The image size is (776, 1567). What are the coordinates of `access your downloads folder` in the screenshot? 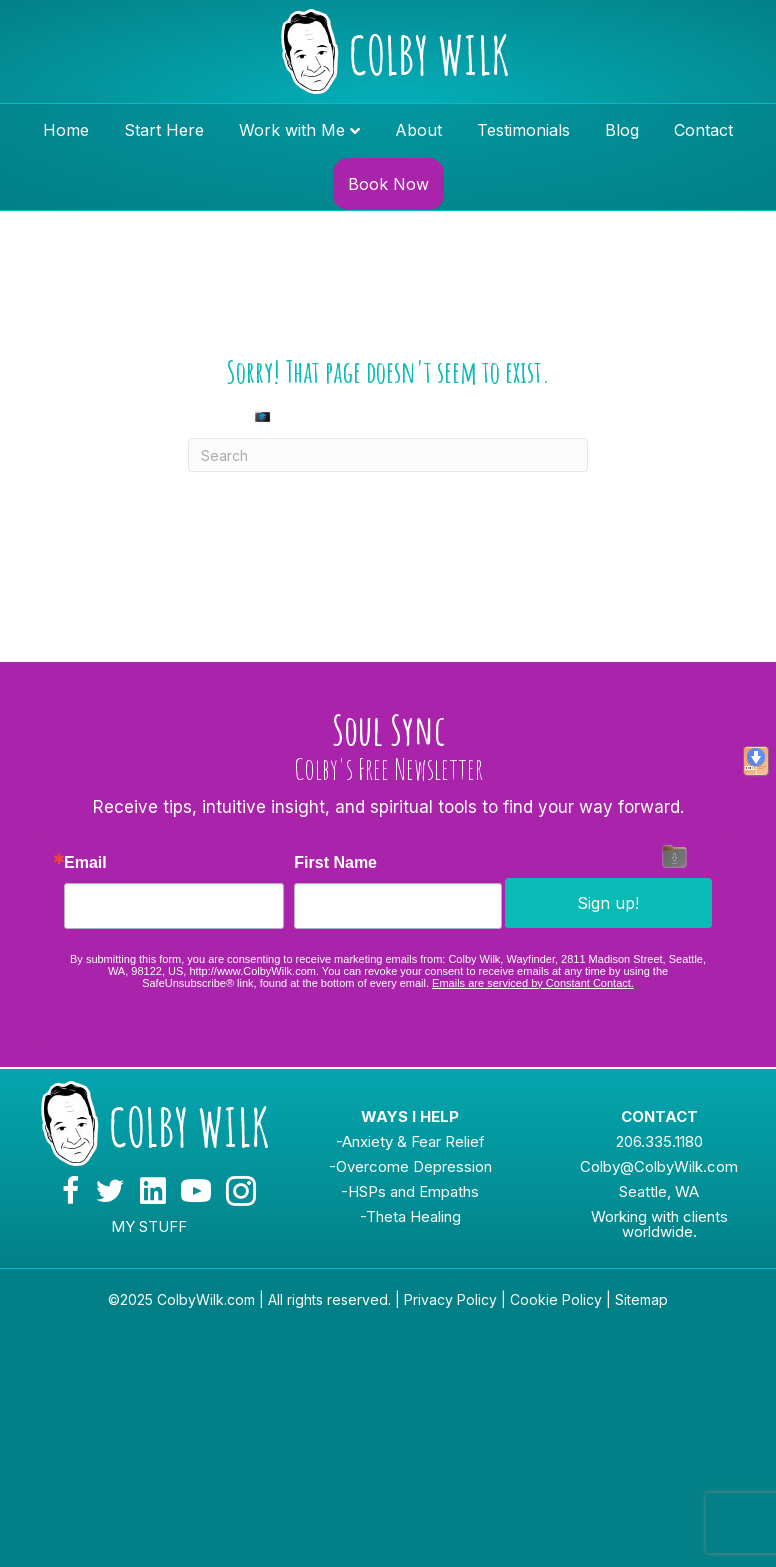 It's located at (674, 856).